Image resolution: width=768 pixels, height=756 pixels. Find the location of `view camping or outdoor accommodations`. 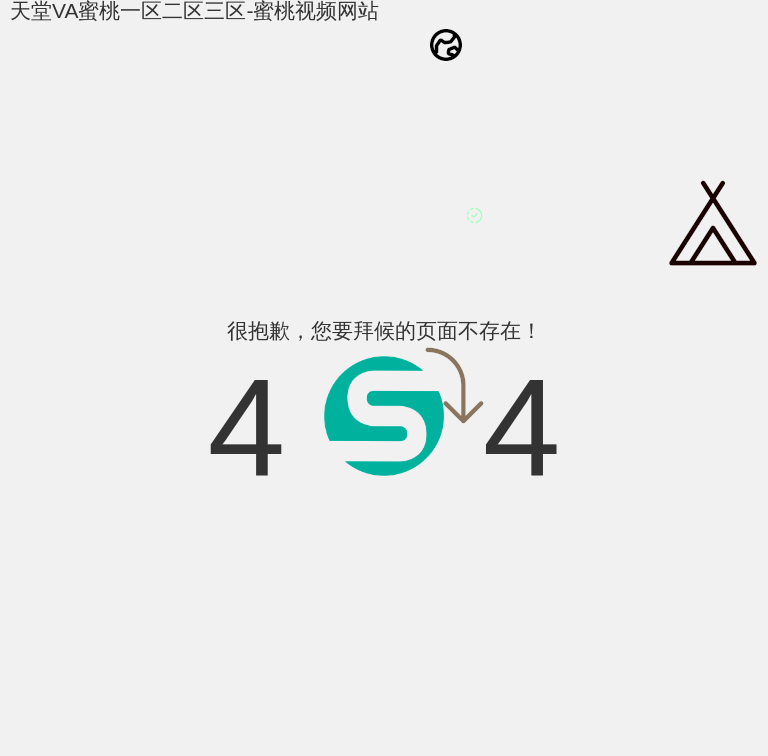

view camping or outdoor accommodations is located at coordinates (713, 228).